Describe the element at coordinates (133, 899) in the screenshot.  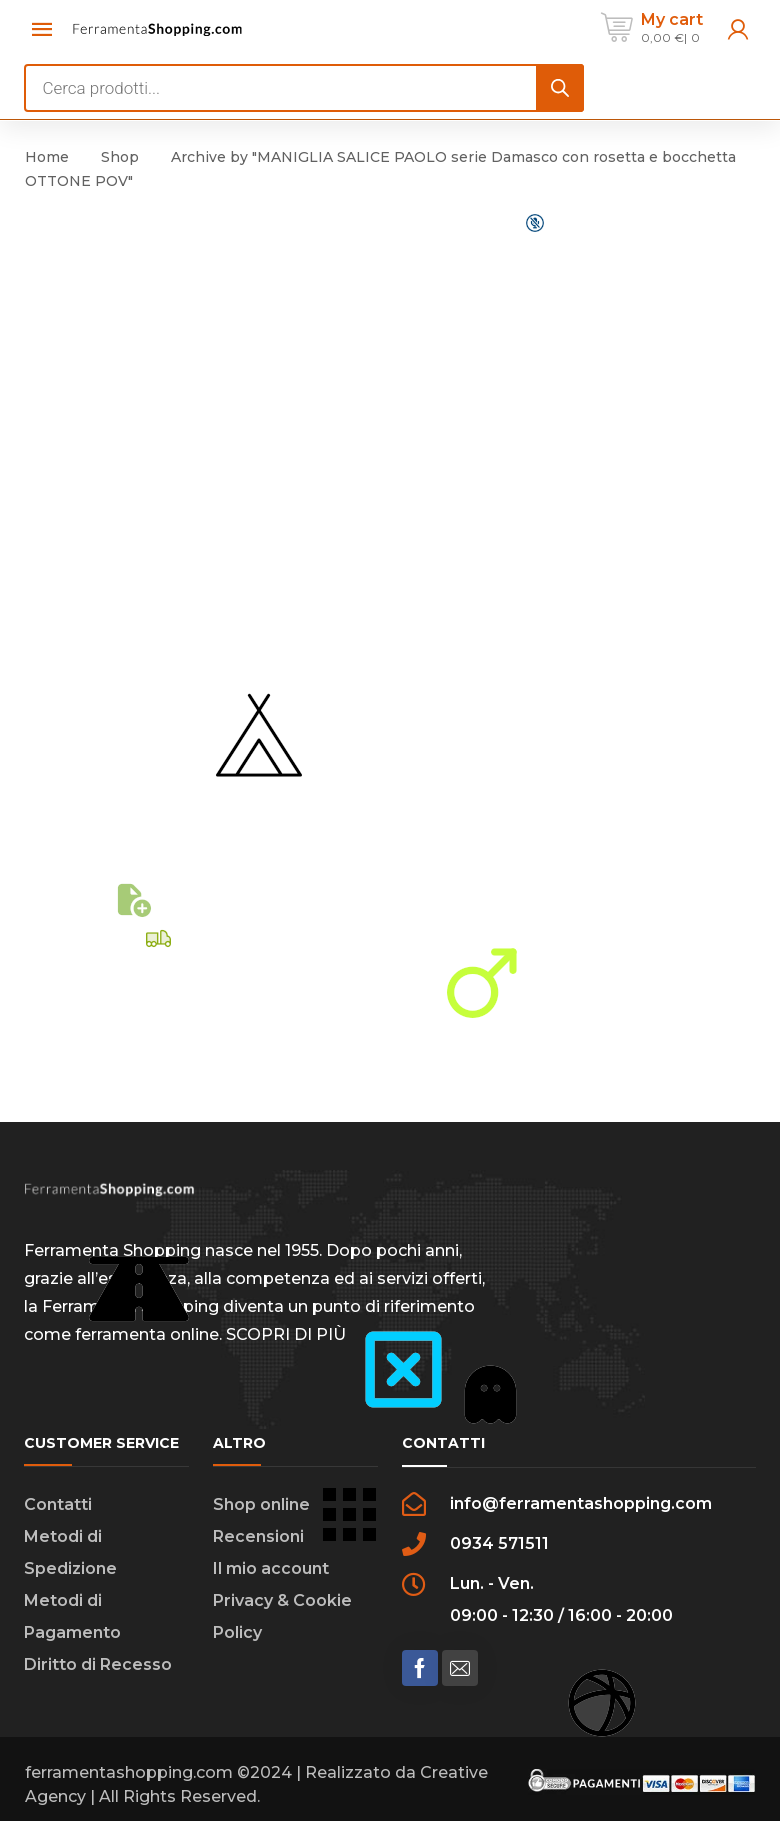
I see `create a new file` at that location.